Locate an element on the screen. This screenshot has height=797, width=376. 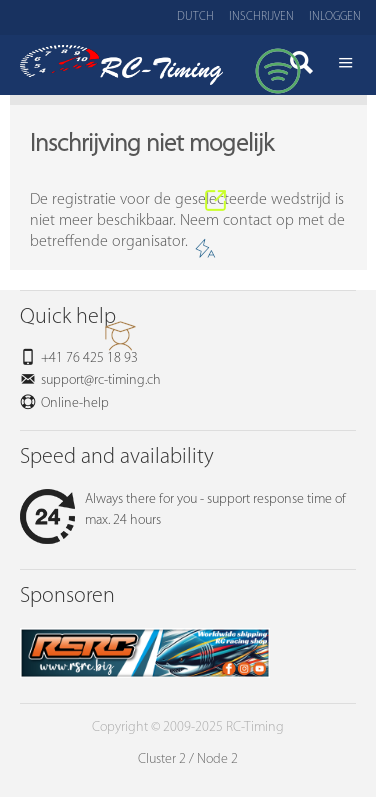
toggle auto-flash mode for camera is located at coordinates (205, 249).